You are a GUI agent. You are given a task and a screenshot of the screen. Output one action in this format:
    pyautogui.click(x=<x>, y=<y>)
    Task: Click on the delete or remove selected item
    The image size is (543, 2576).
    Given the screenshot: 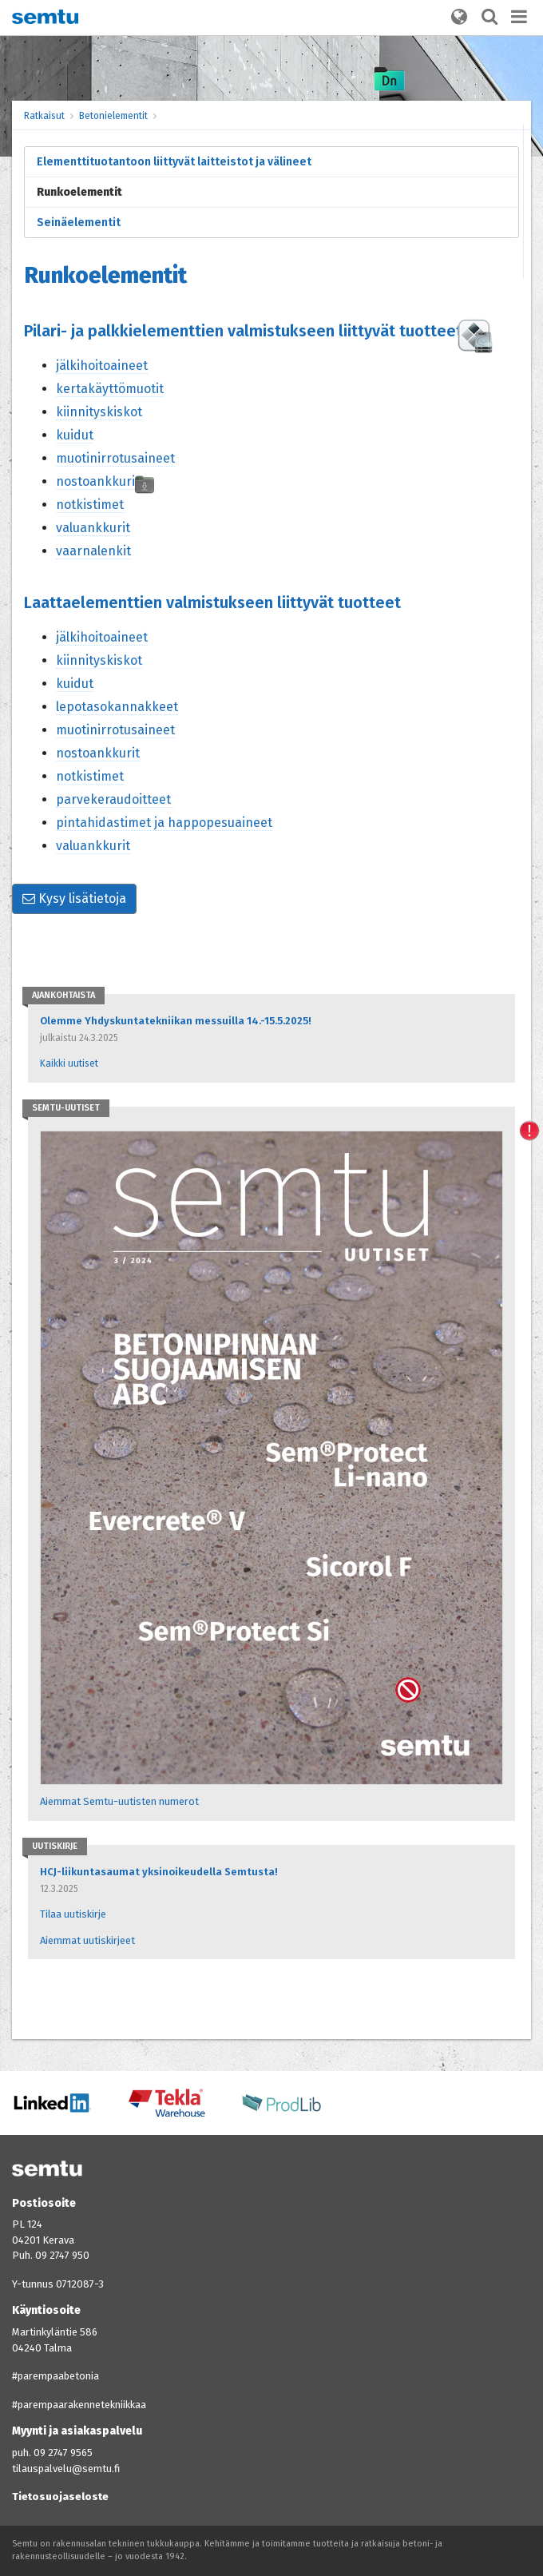 What is the action you would take?
    pyautogui.click(x=408, y=1690)
    